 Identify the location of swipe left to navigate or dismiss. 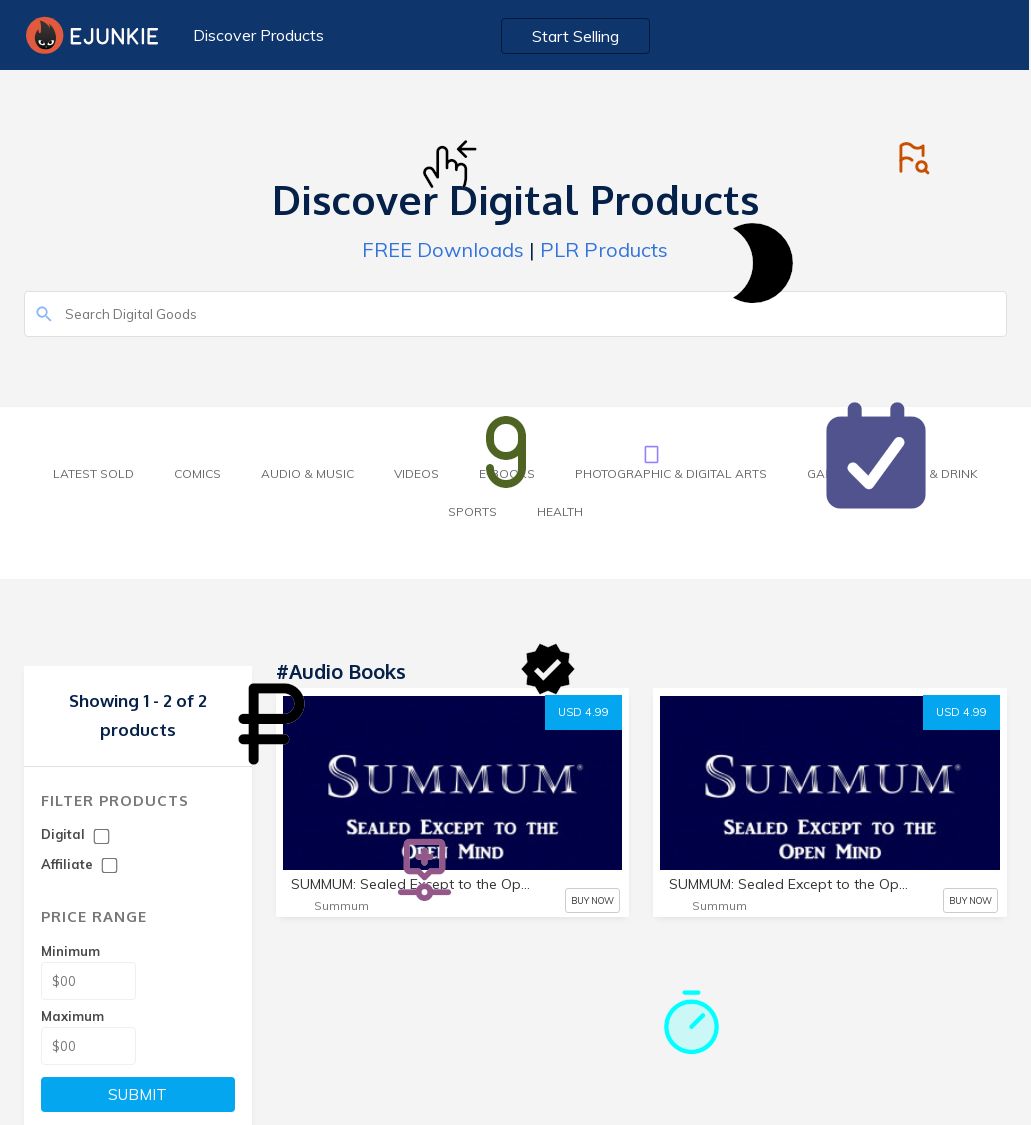
(447, 166).